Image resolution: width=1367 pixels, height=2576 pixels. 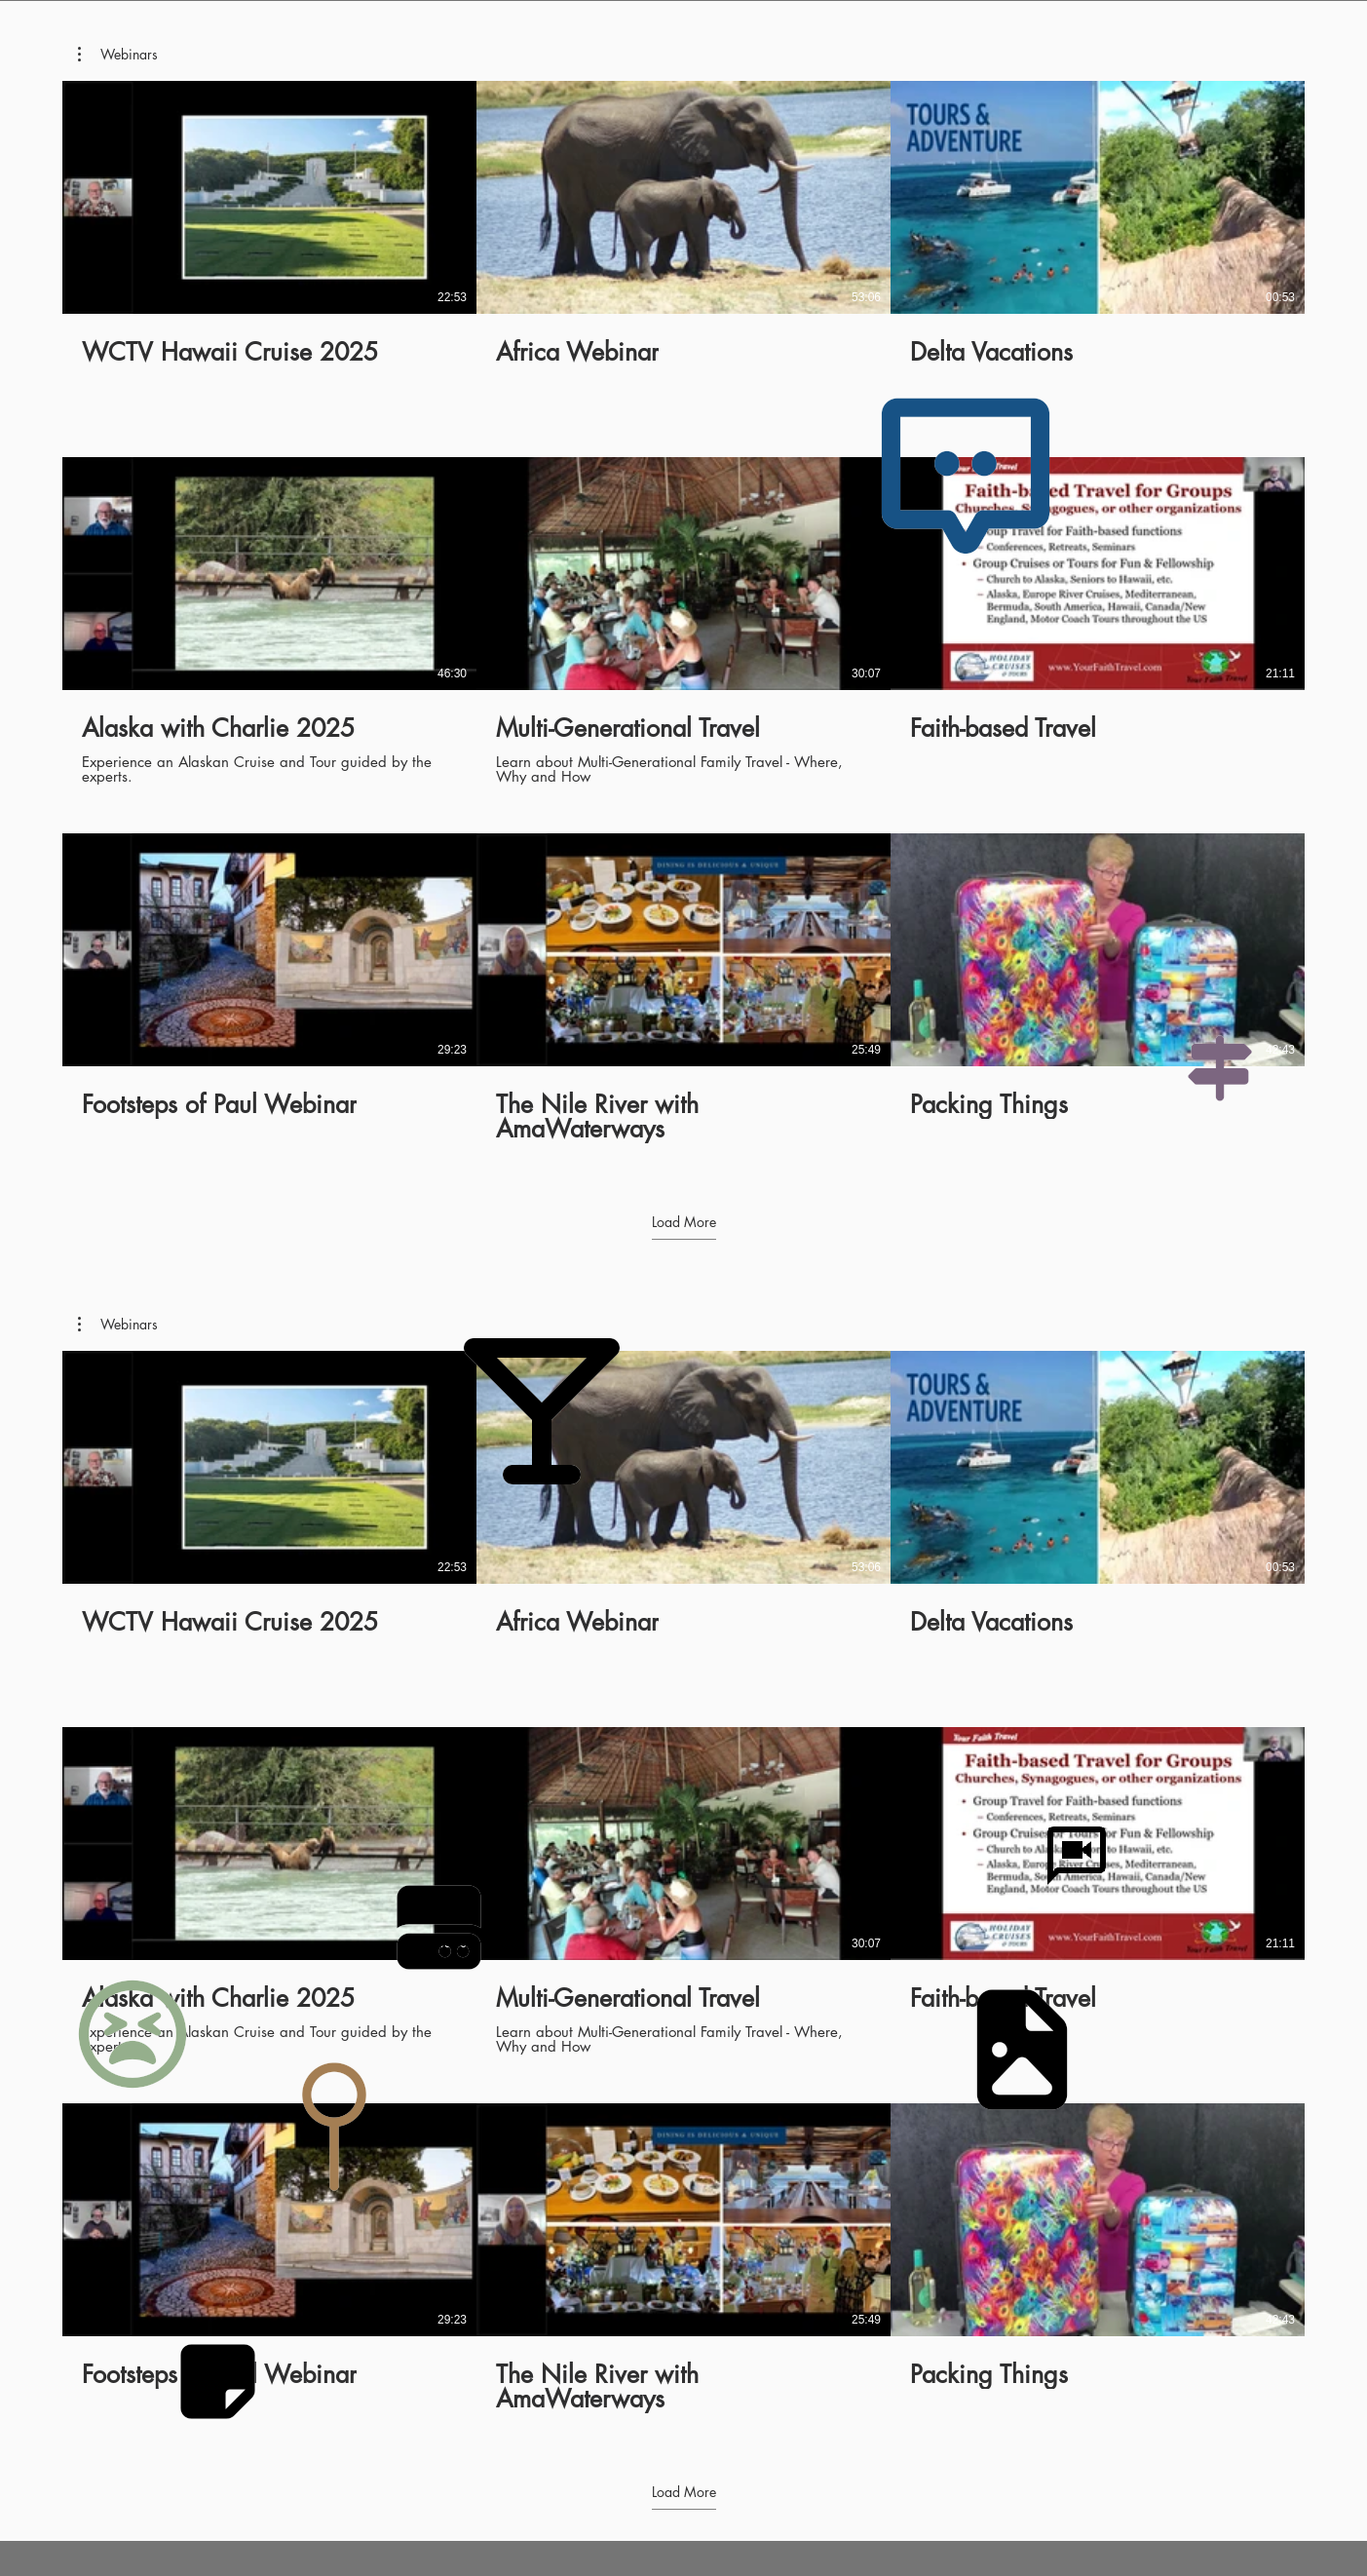 I want to click on mark a location on the map, so click(x=334, y=2127).